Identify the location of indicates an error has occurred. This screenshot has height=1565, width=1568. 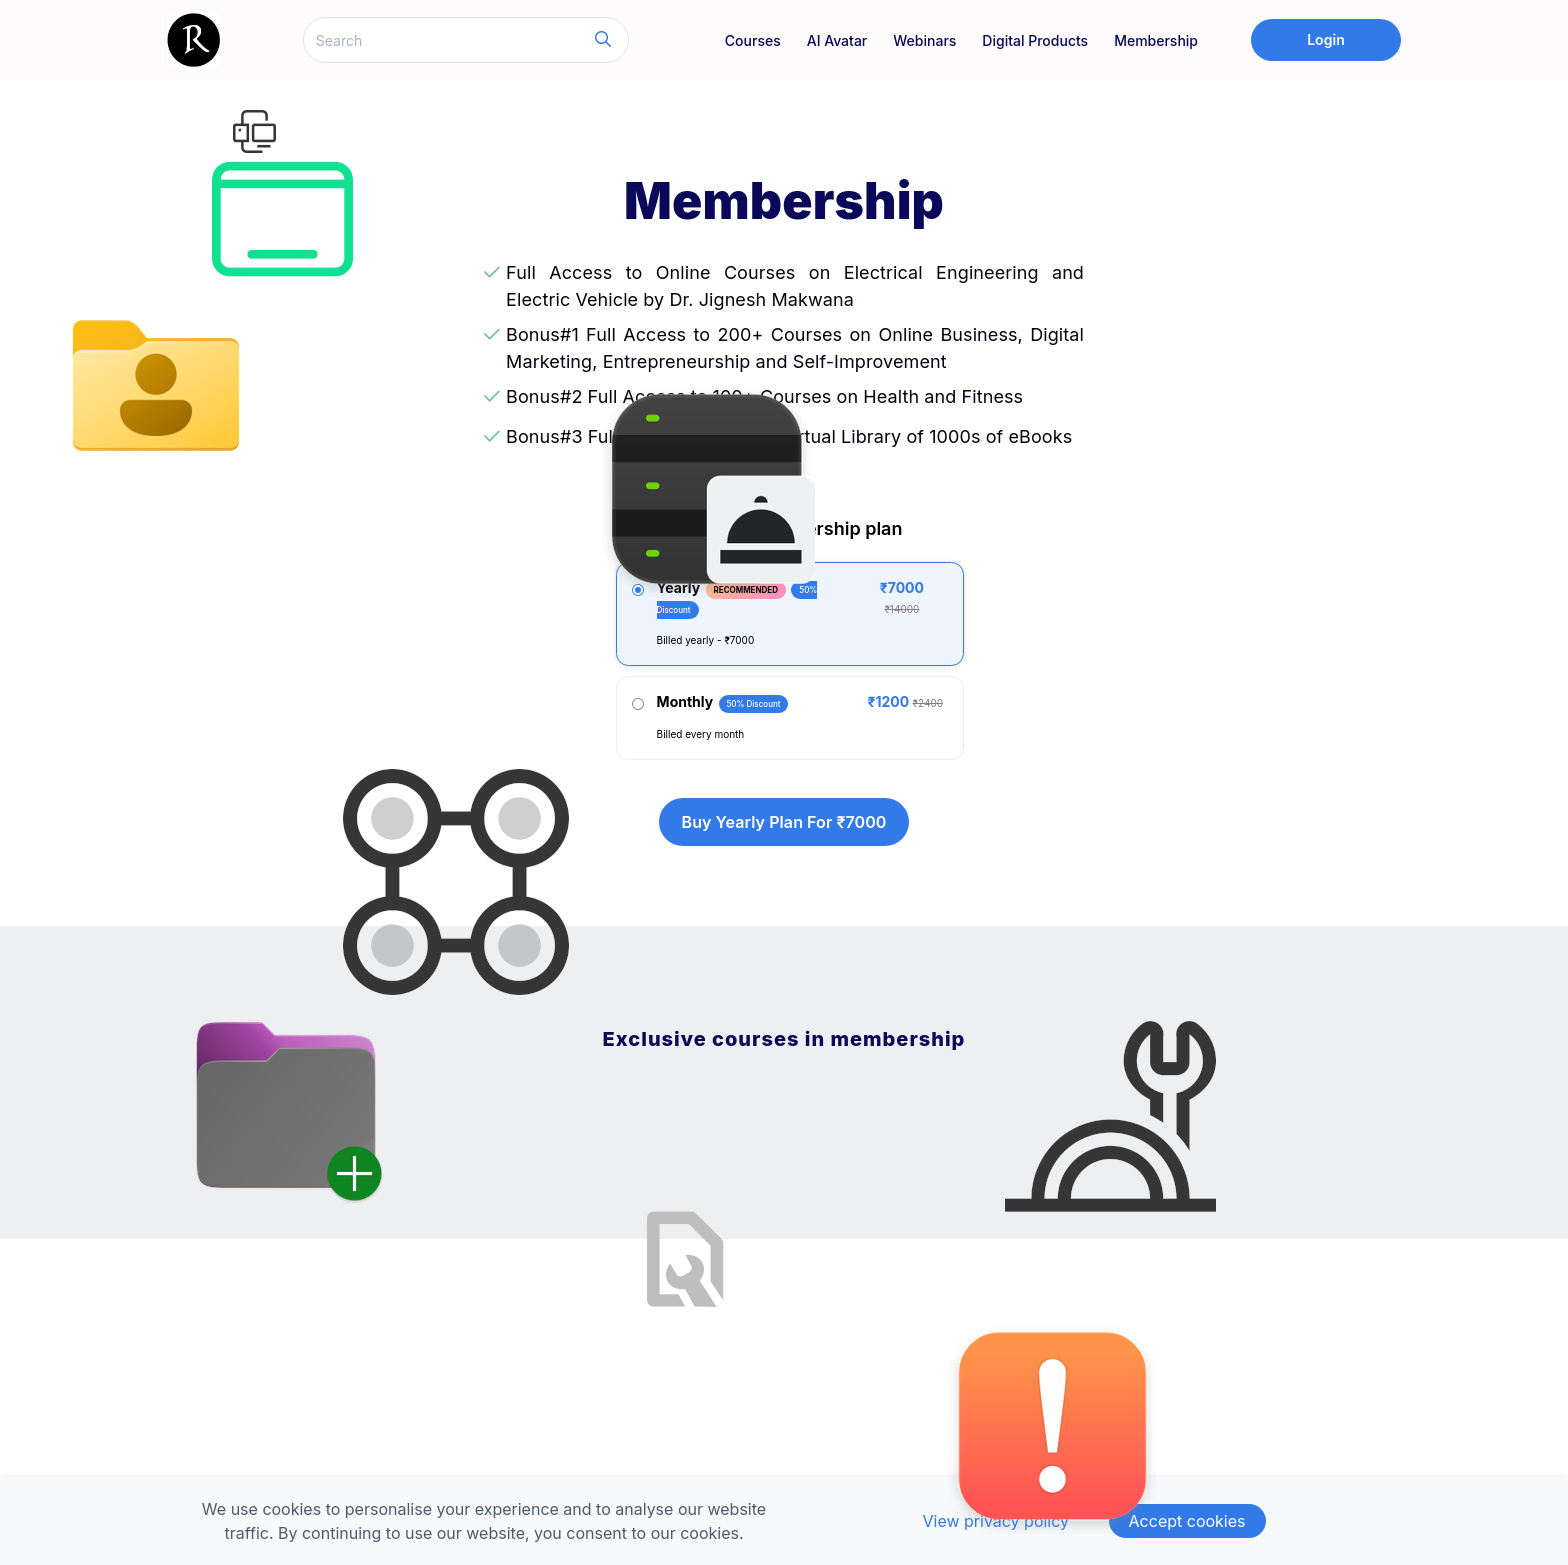
(1052, 1430).